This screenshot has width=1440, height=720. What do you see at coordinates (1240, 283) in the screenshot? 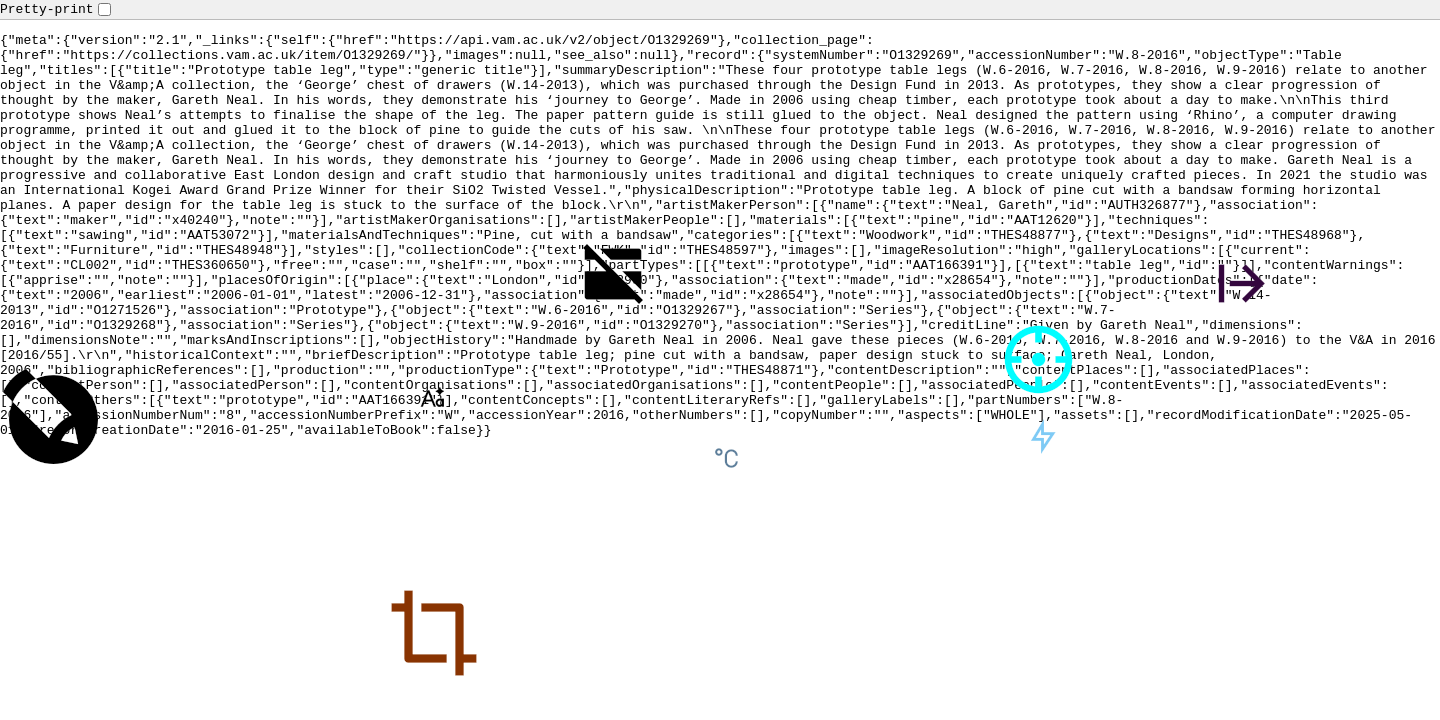
I see `expand panel to the right` at bounding box center [1240, 283].